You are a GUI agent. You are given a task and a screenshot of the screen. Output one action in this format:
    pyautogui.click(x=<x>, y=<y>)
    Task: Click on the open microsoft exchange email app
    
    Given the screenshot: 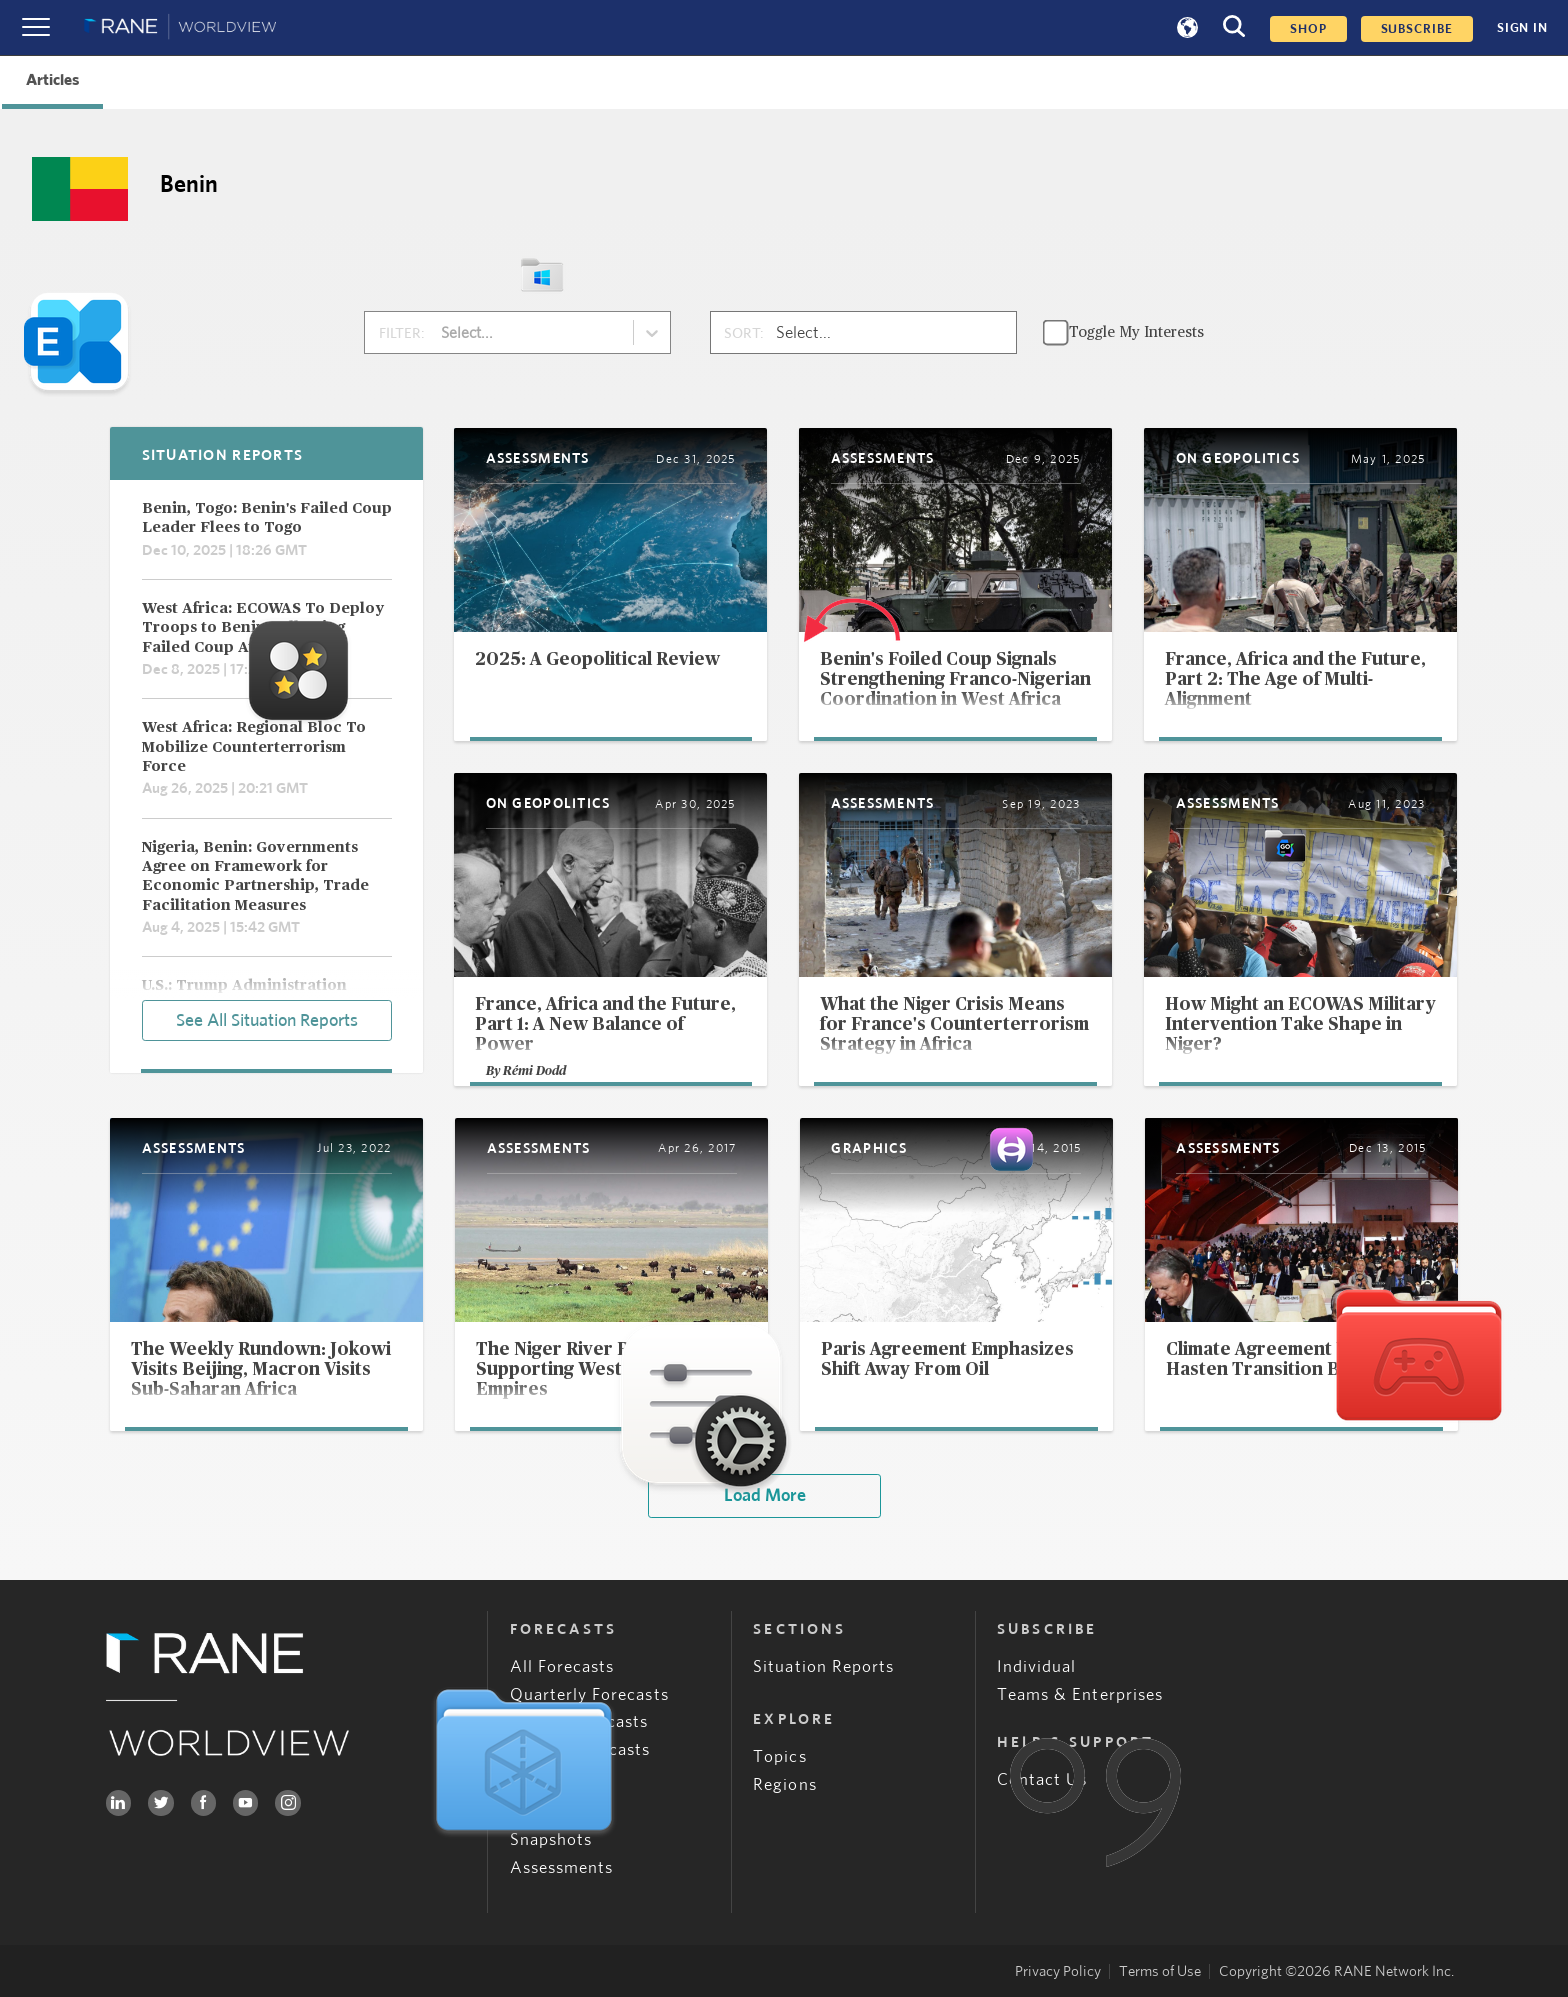 What is the action you would take?
    pyautogui.click(x=79, y=341)
    